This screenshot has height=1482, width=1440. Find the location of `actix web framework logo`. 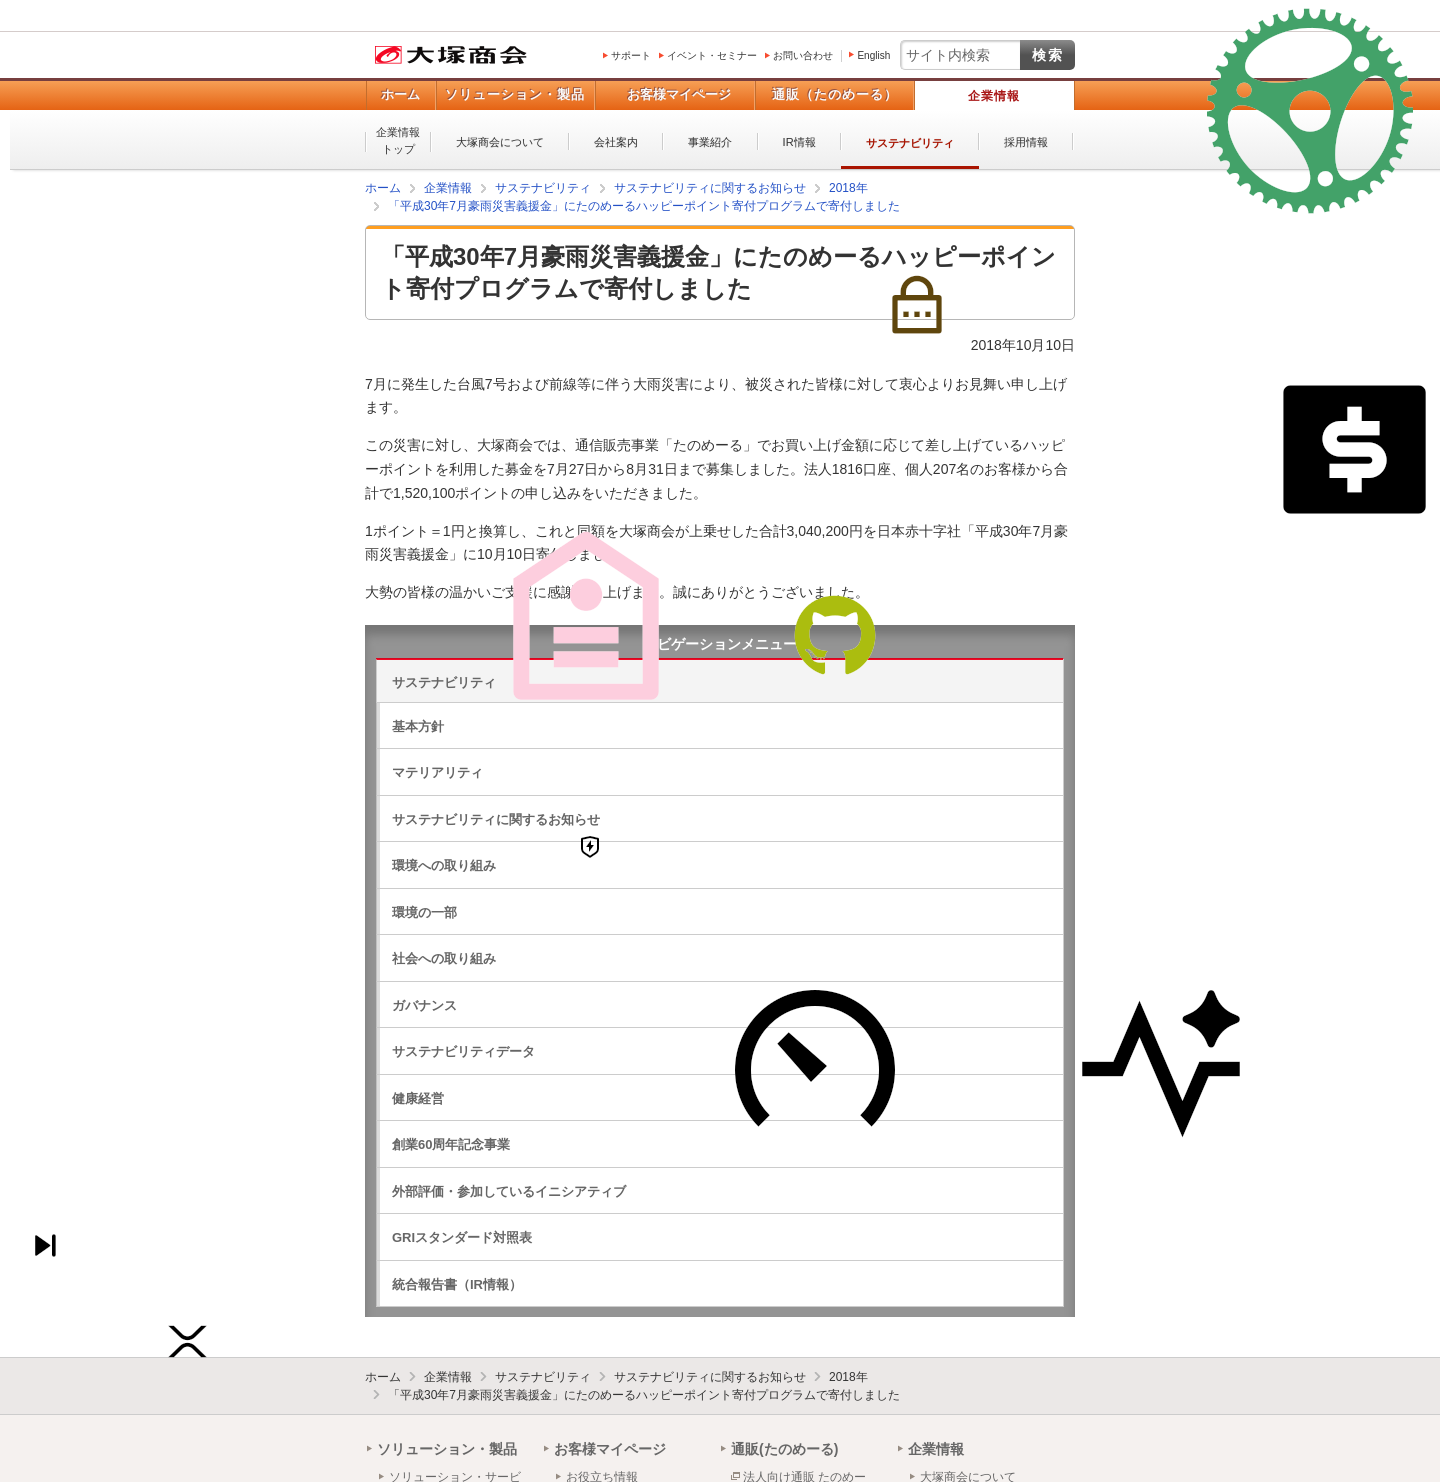

actix web framework logo is located at coordinates (1310, 111).